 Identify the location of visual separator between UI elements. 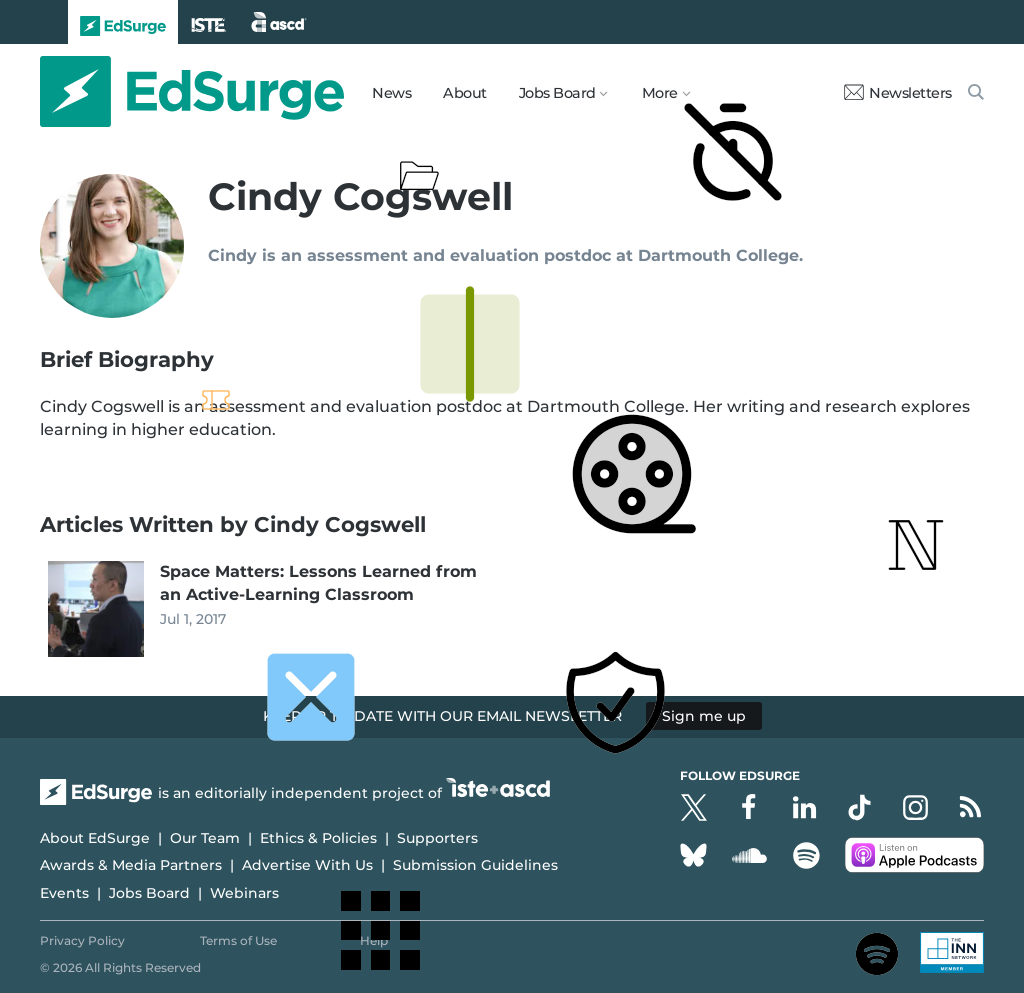
(470, 344).